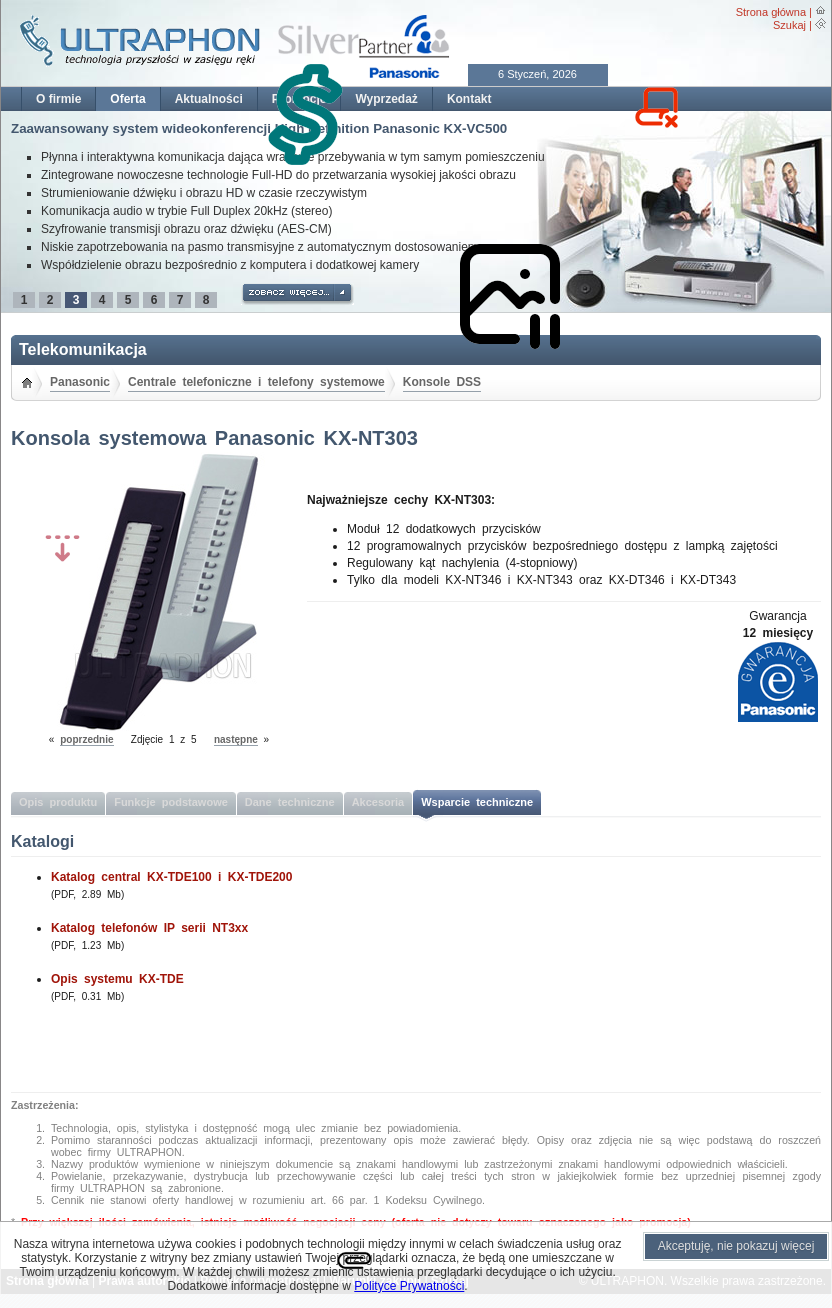 This screenshot has height=1308, width=832. Describe the element at coordinates (510, 294) in the screenshot. I see `pause photo slideshow or gallery playback` at that location.